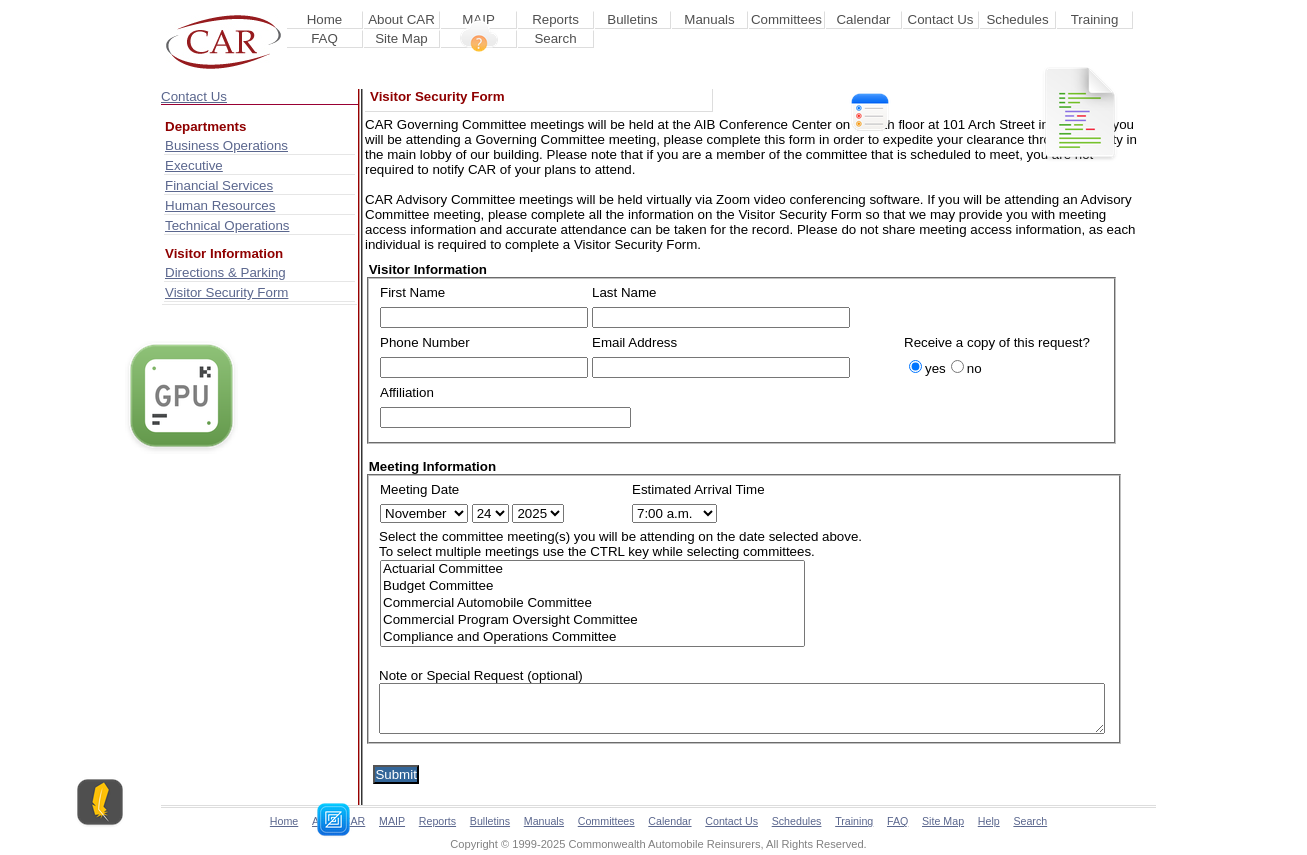  What do you see at coordinates (333, 819) in the screenshot?
I see `open Zed Preview code editor` at bounding box center [333, 819].